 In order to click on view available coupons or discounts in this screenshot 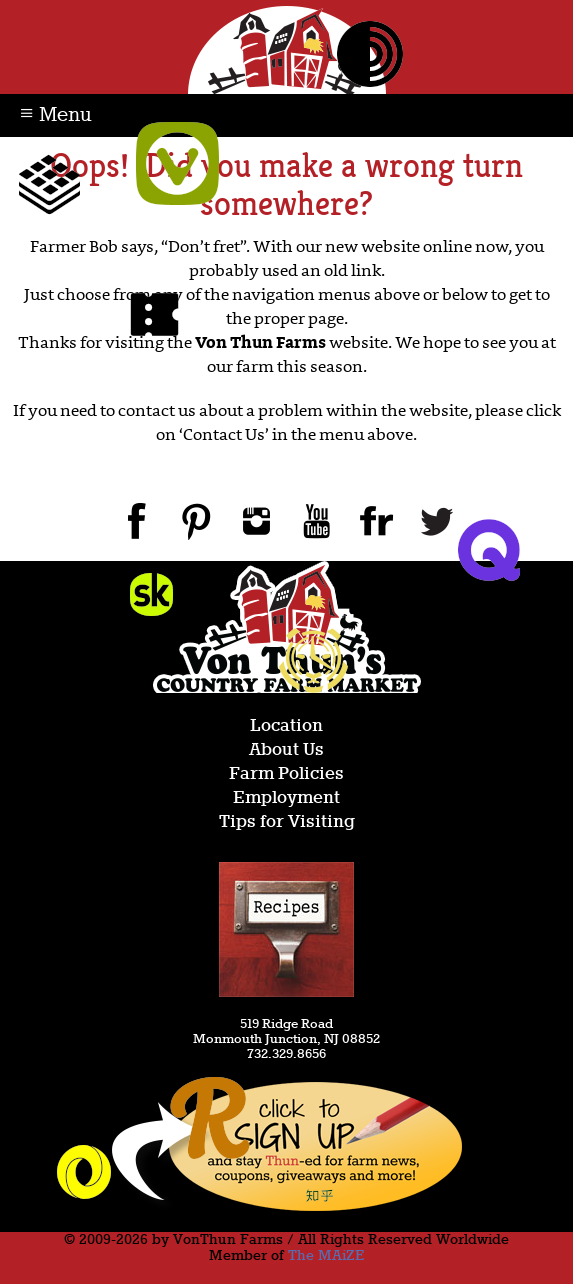, I will do `click(154, 314)`.